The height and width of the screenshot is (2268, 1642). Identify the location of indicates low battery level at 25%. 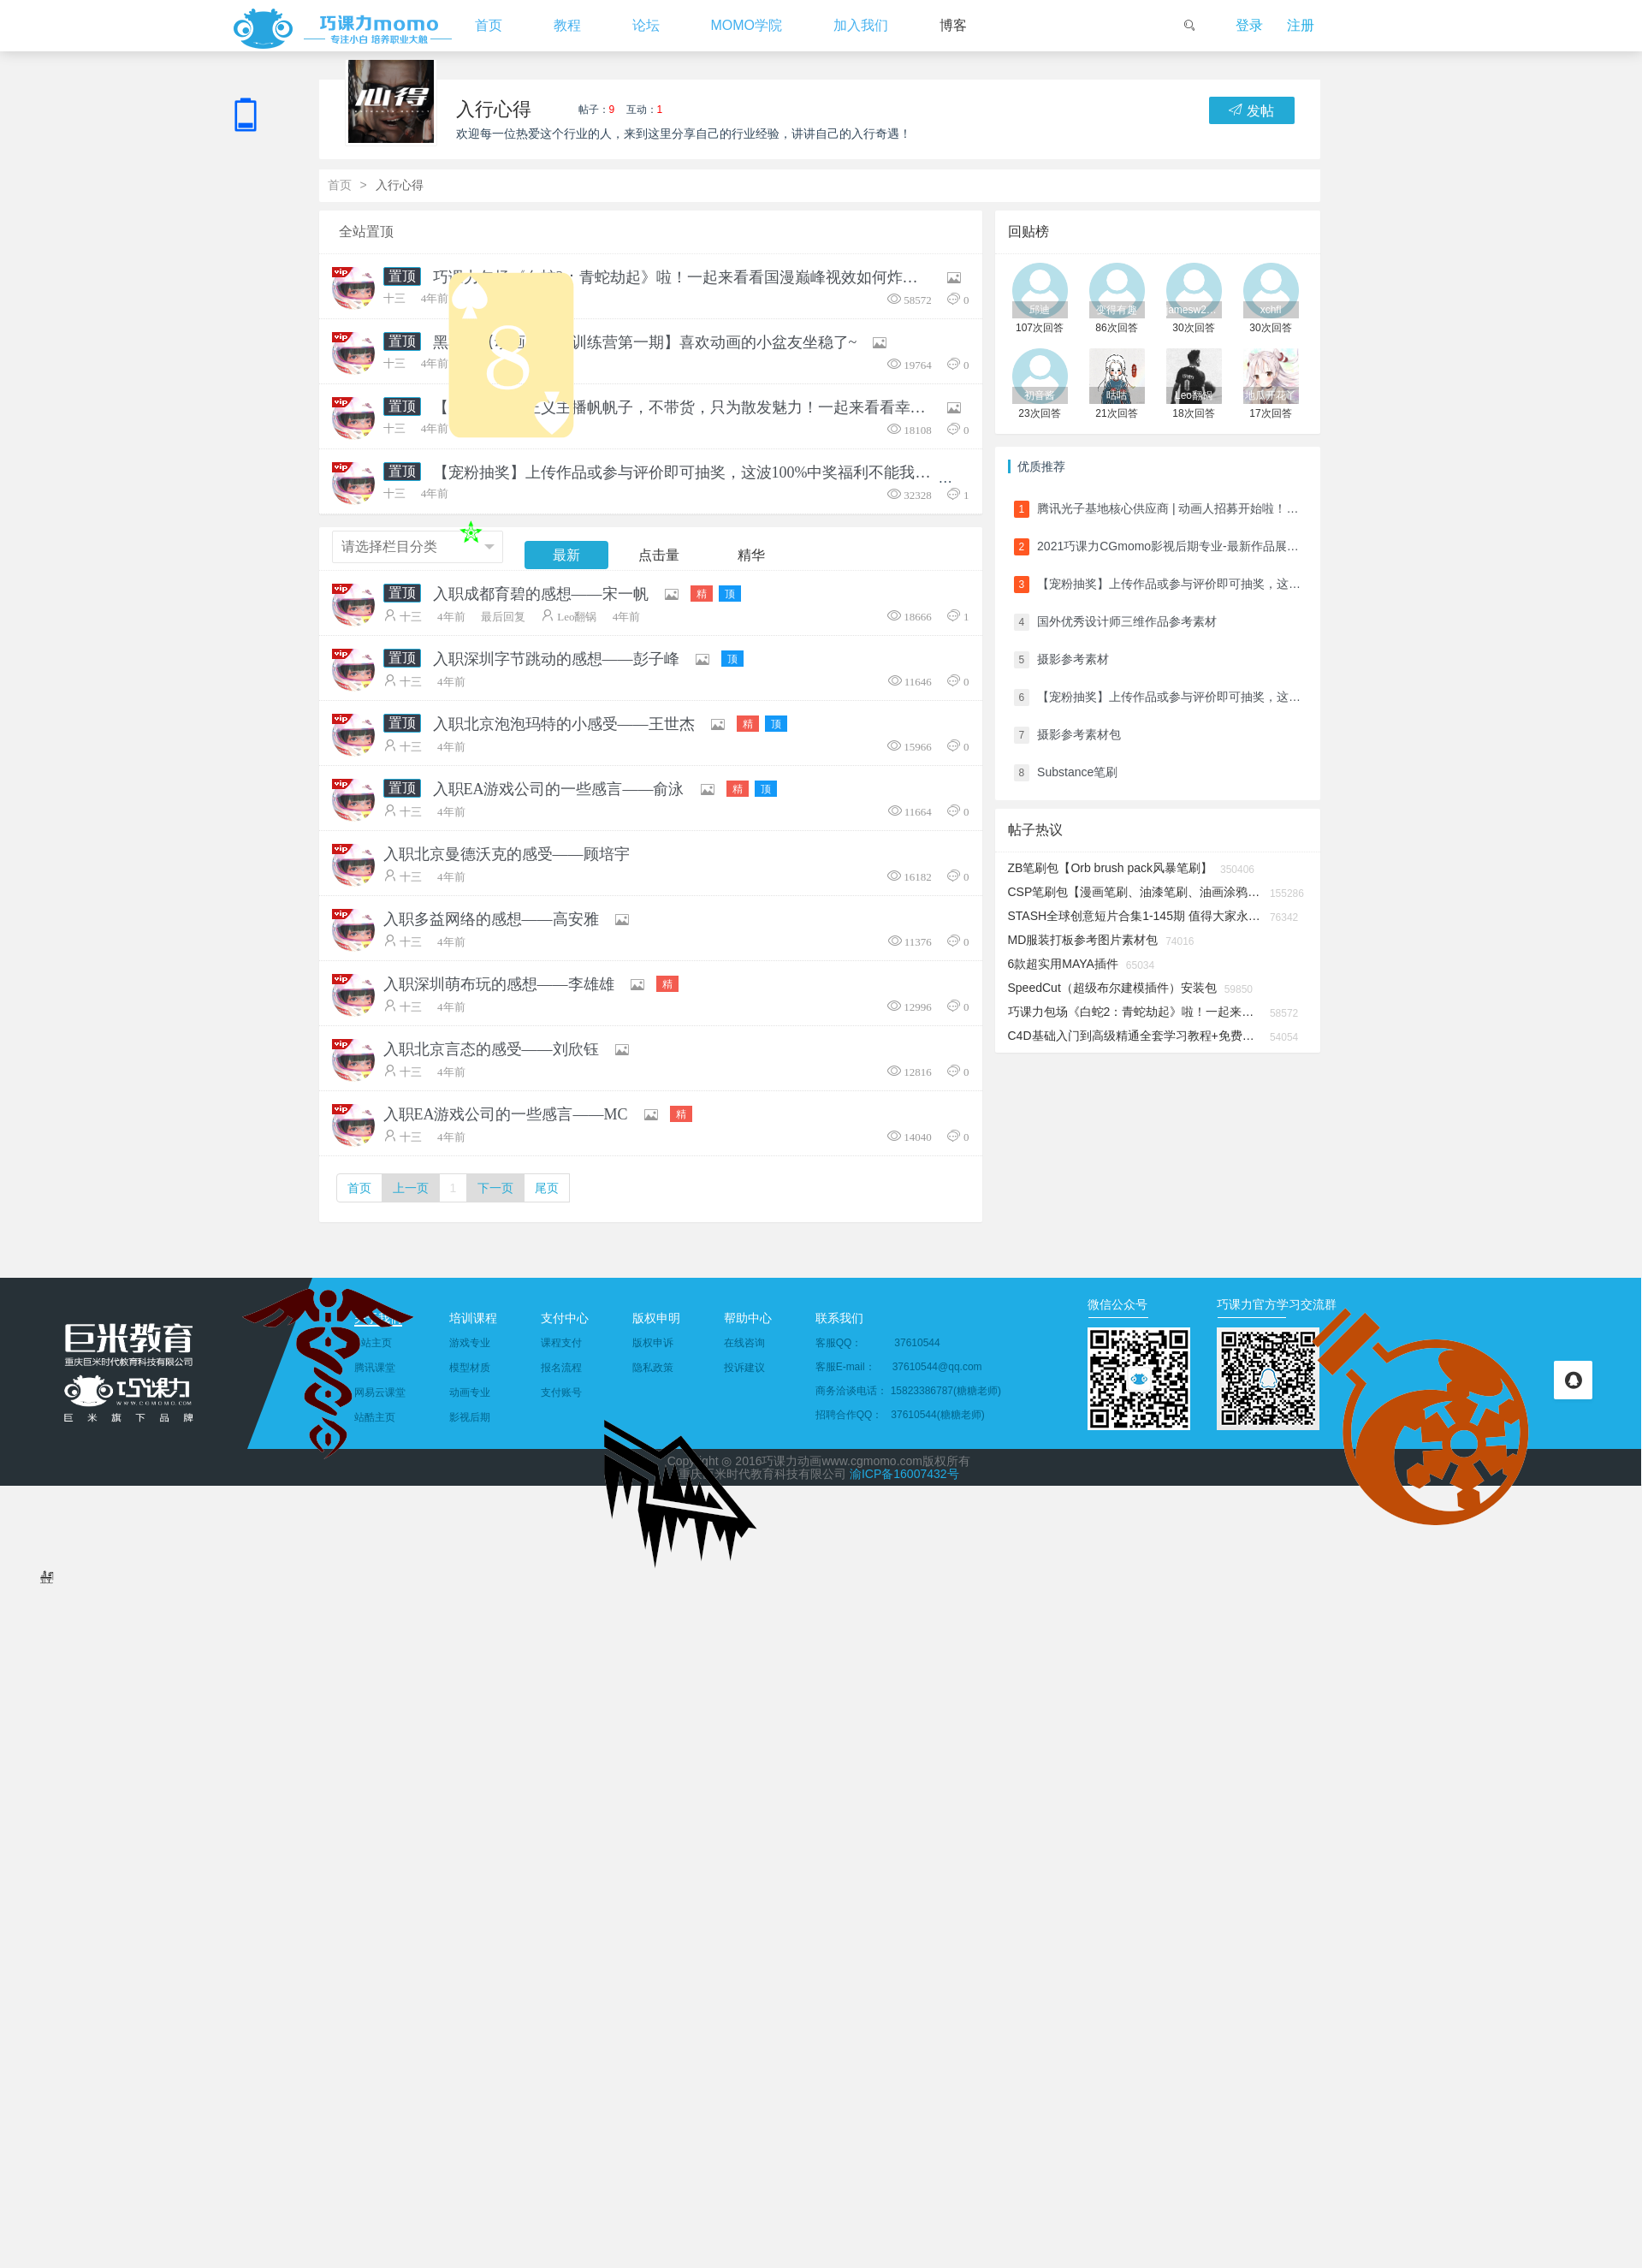
(246, 115).